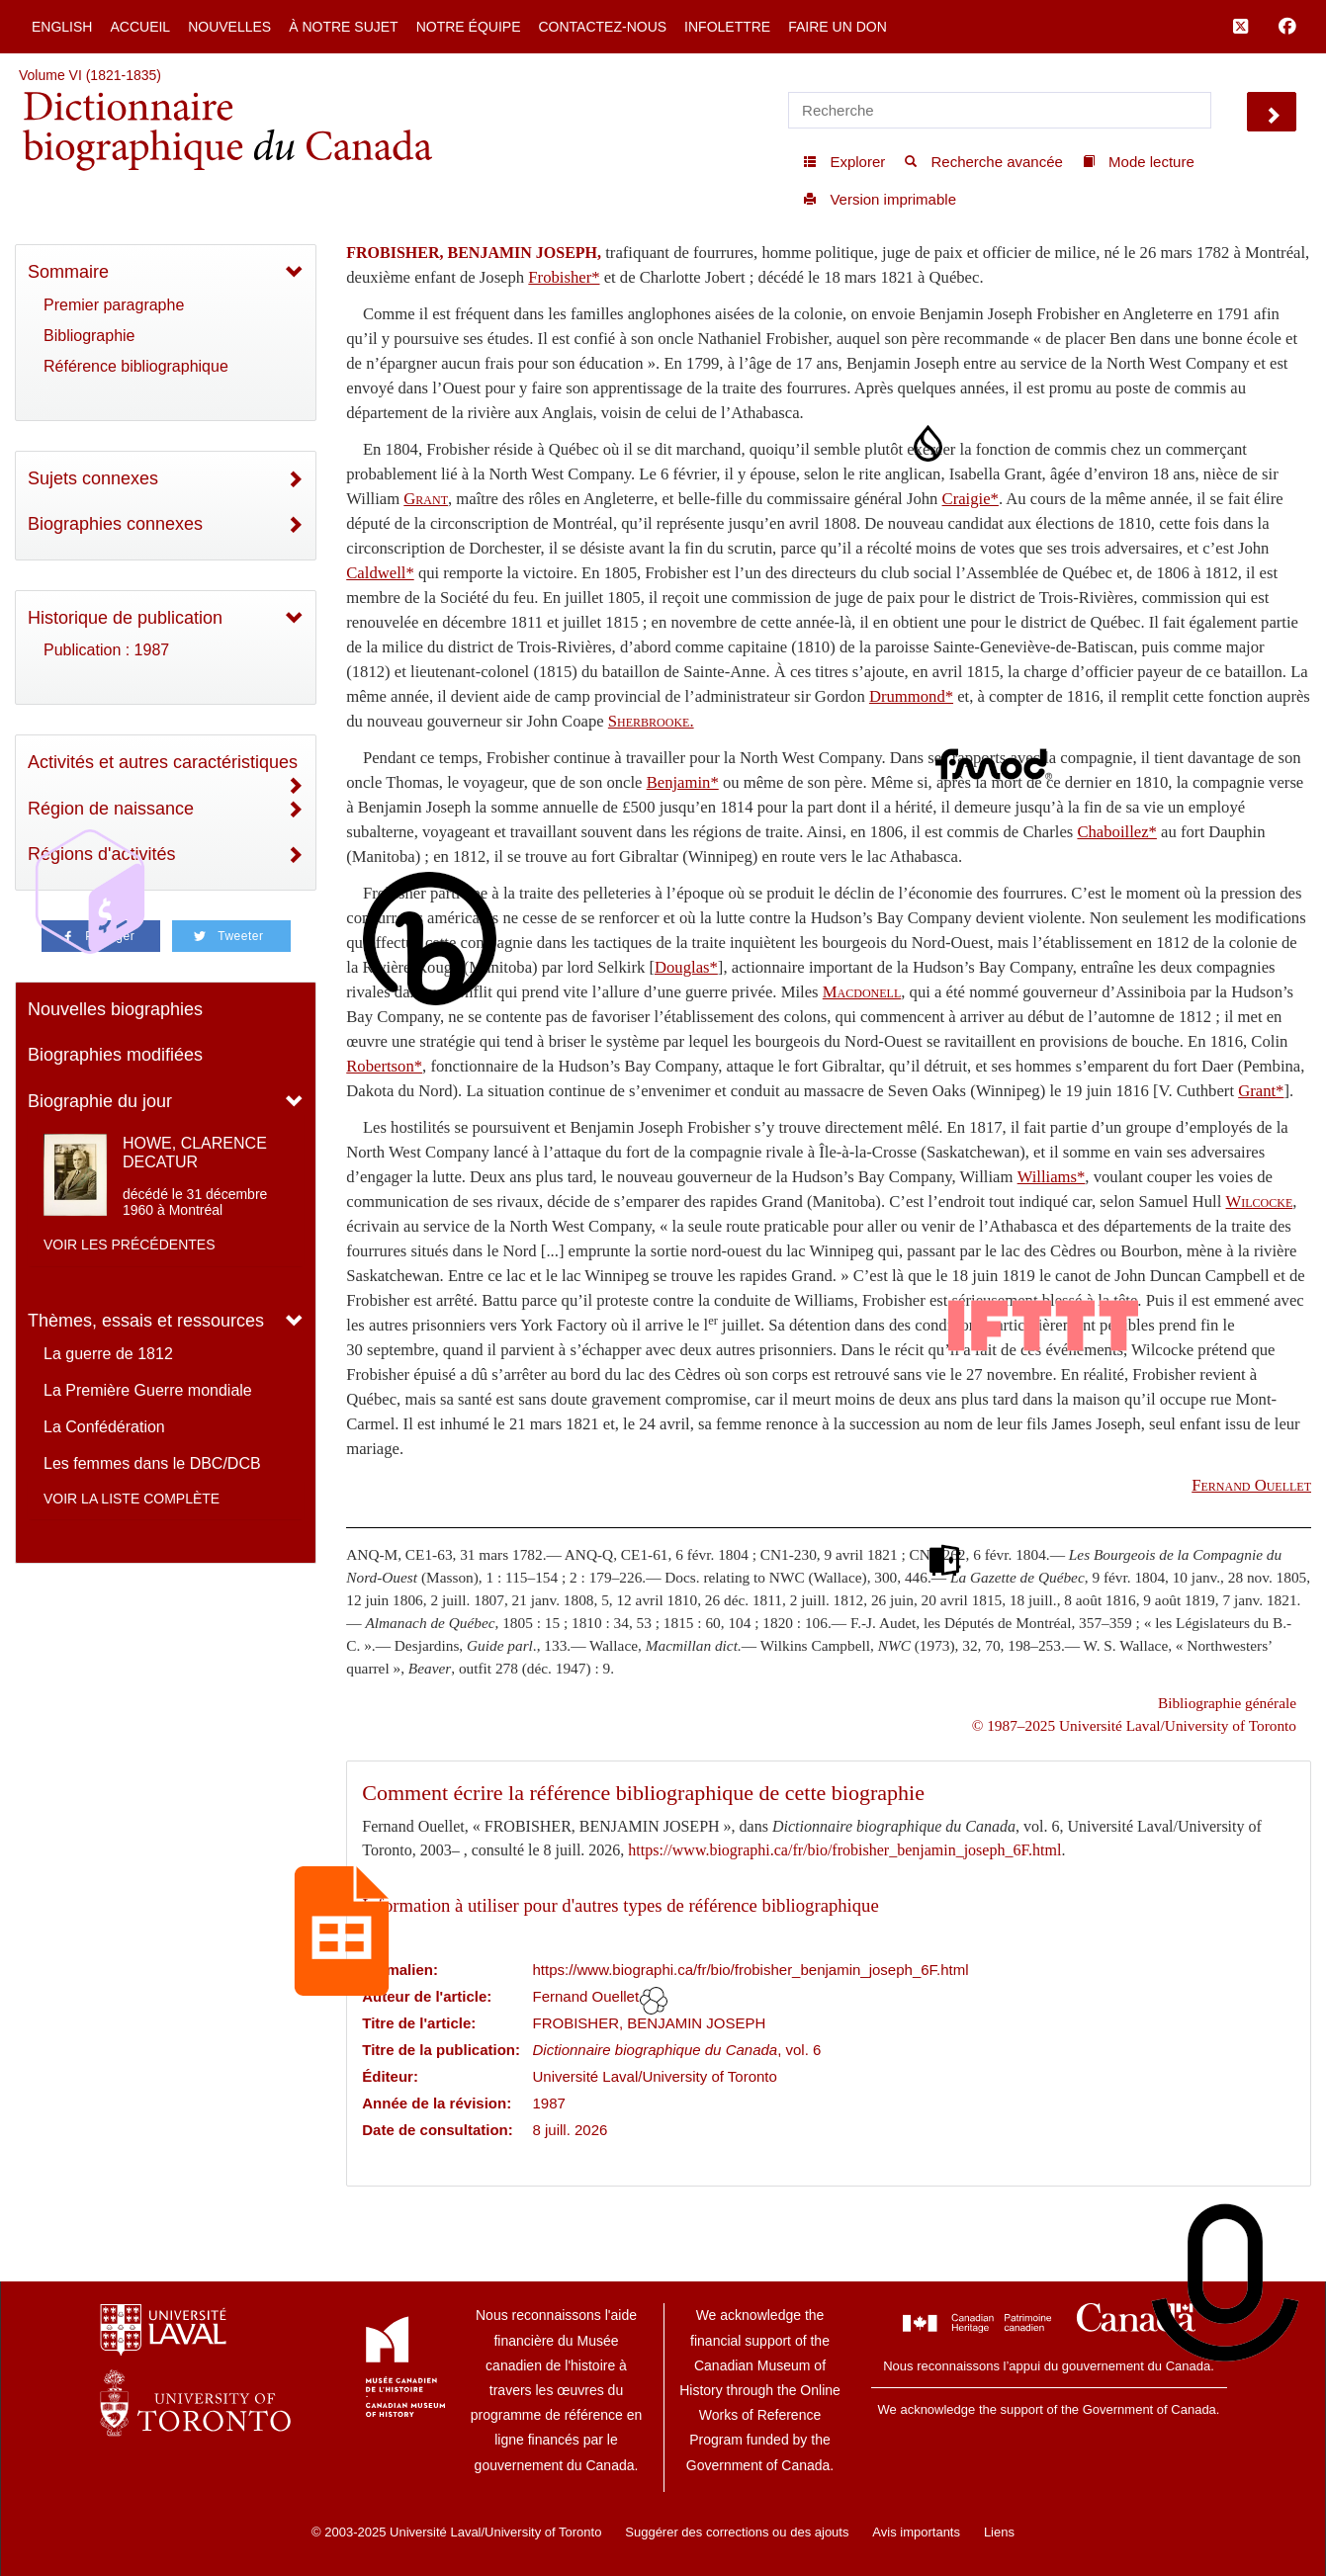 The width and height of the screenshot is (1326, 2576). I want to click on fmod audio middleware logo, so click(994, 764).